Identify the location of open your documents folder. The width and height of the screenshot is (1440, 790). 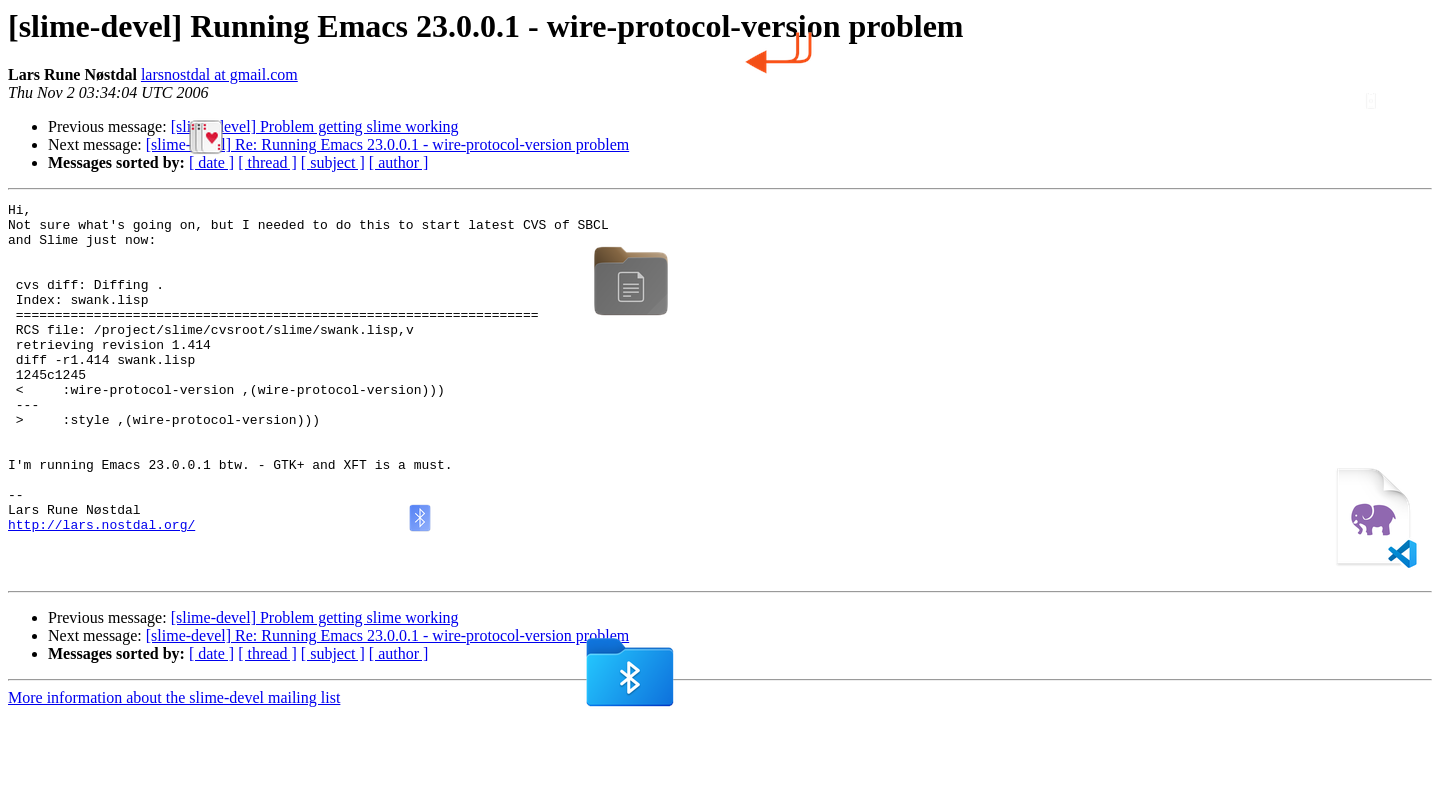
(631, 281).